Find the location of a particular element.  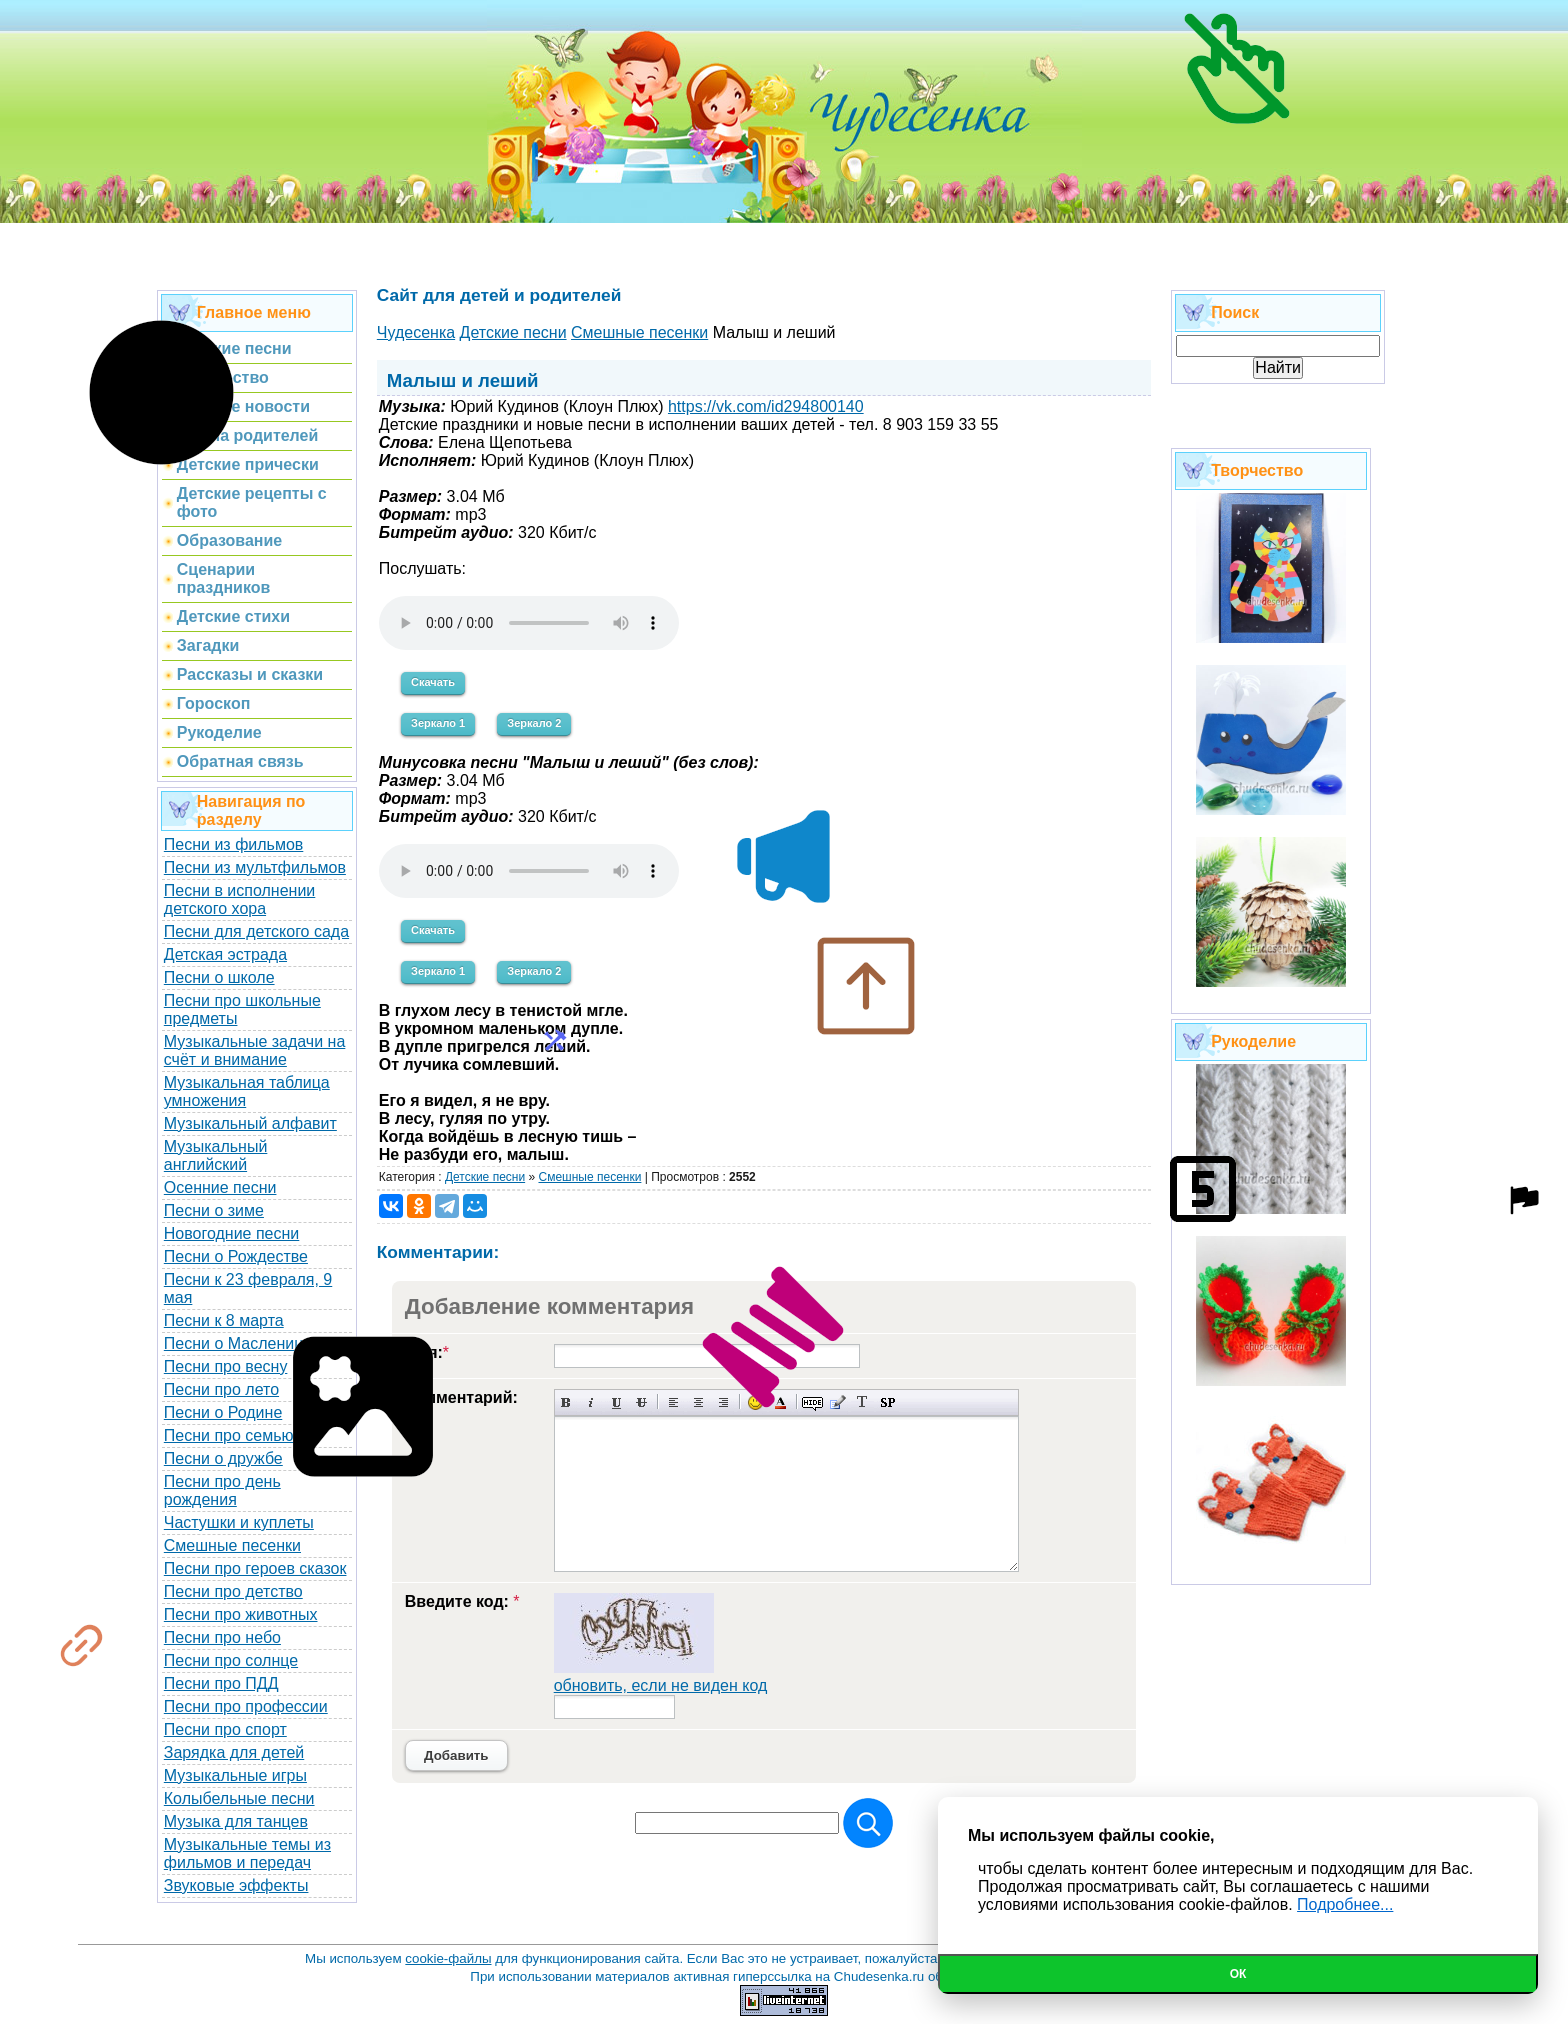

upload a file or content is located at coordinates (866, 986).